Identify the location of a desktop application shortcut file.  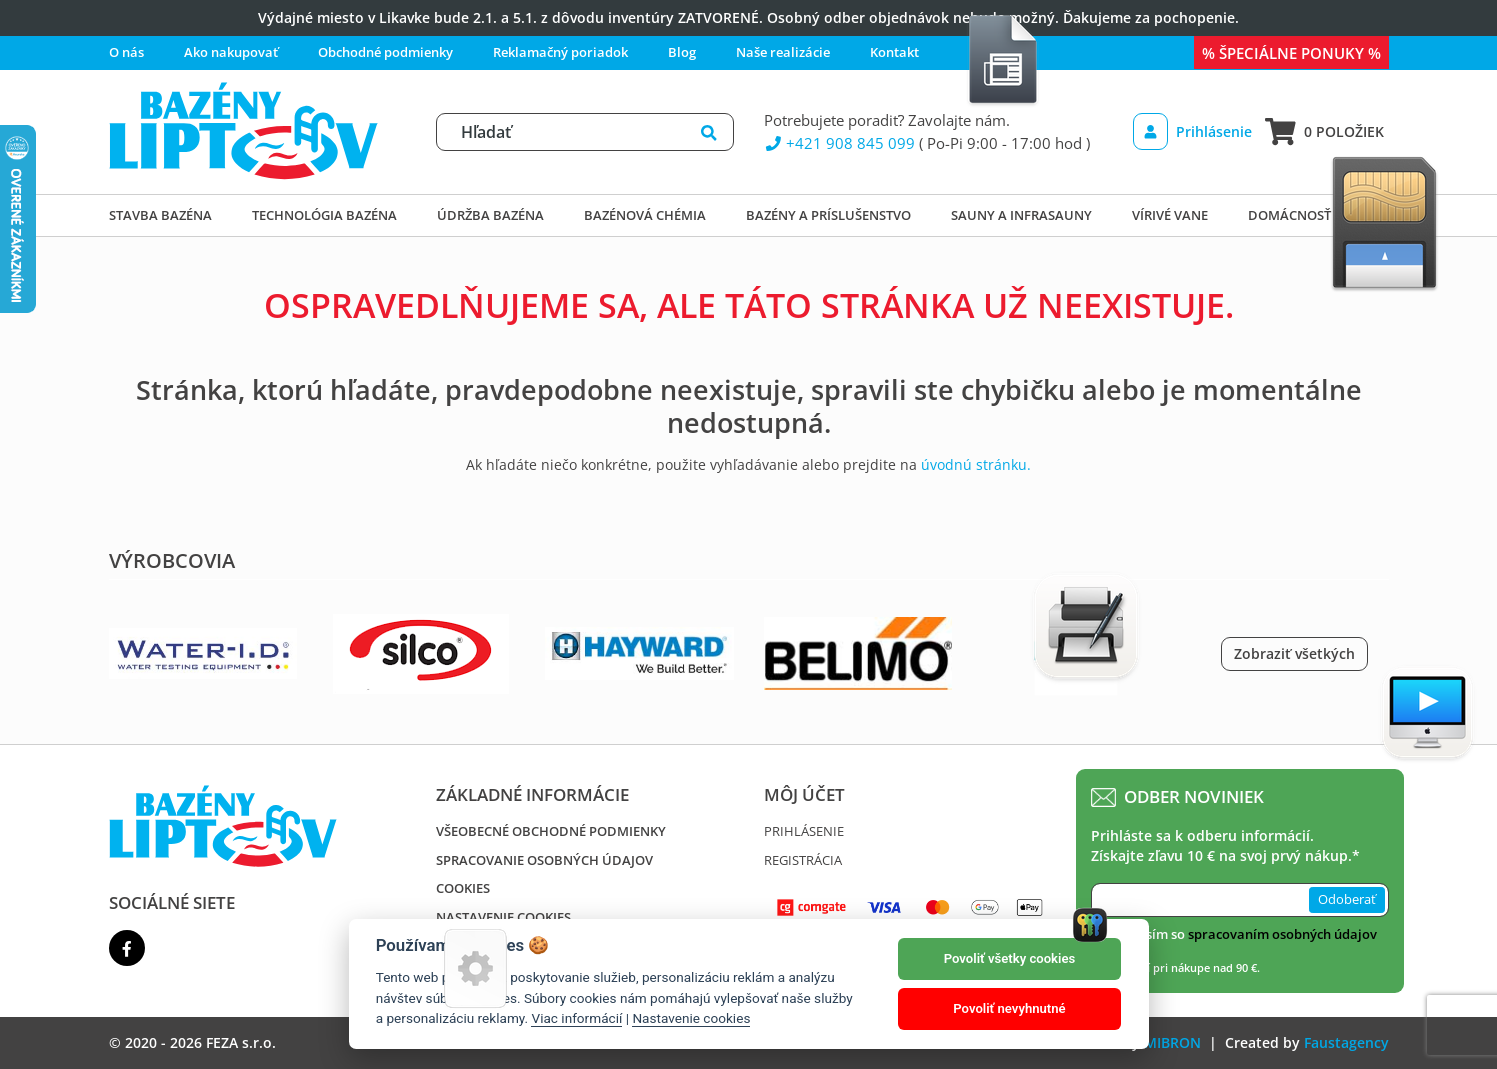
(475, 968).